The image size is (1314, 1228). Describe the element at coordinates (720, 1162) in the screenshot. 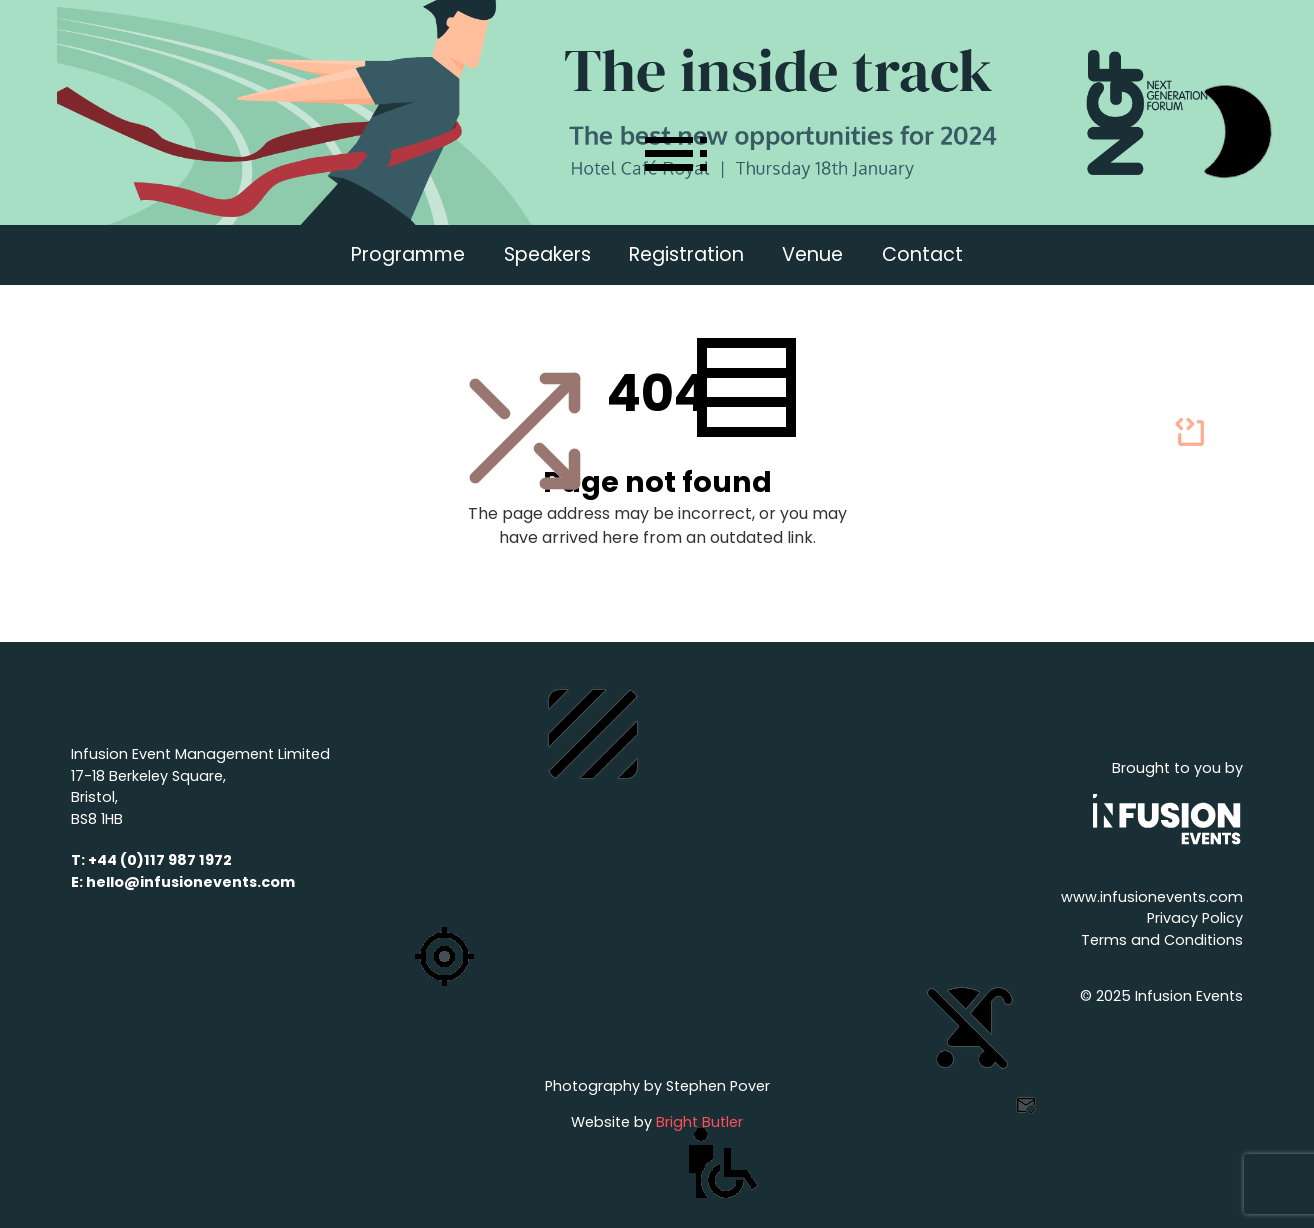

I see `wheelchair accessible pickup location` at that location.